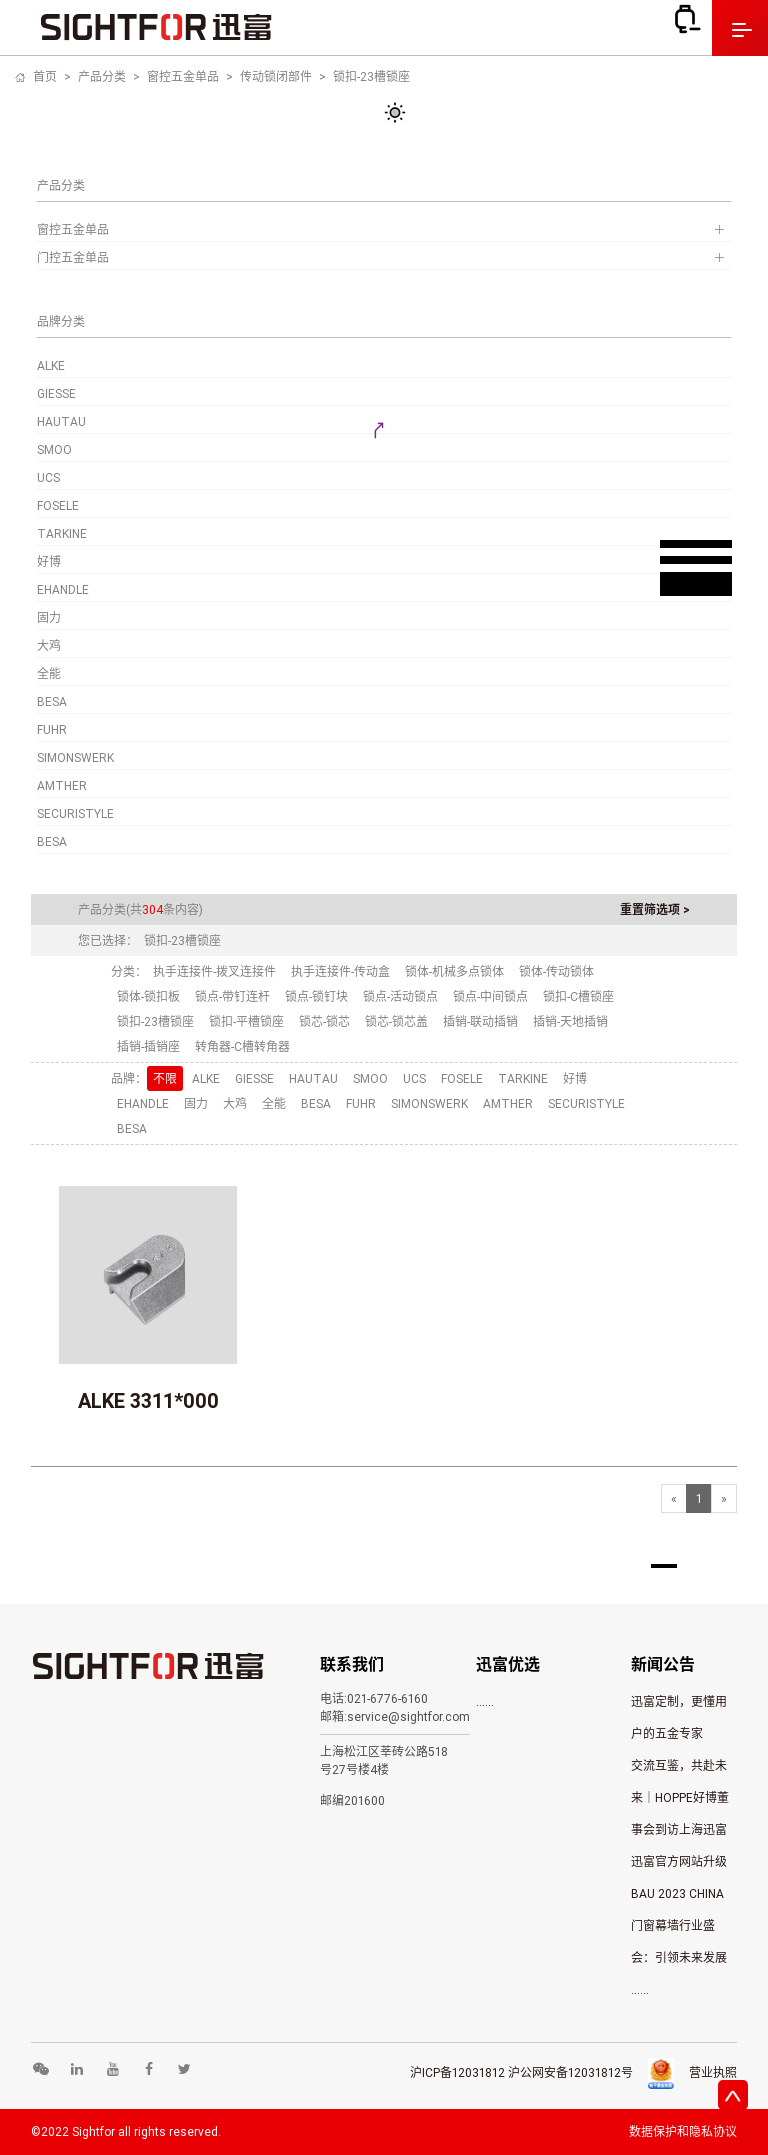  What do you see at coordinates (378, 430) in the screenshot?
I see `bear right at the next turn` at bounding box center [378, 430].